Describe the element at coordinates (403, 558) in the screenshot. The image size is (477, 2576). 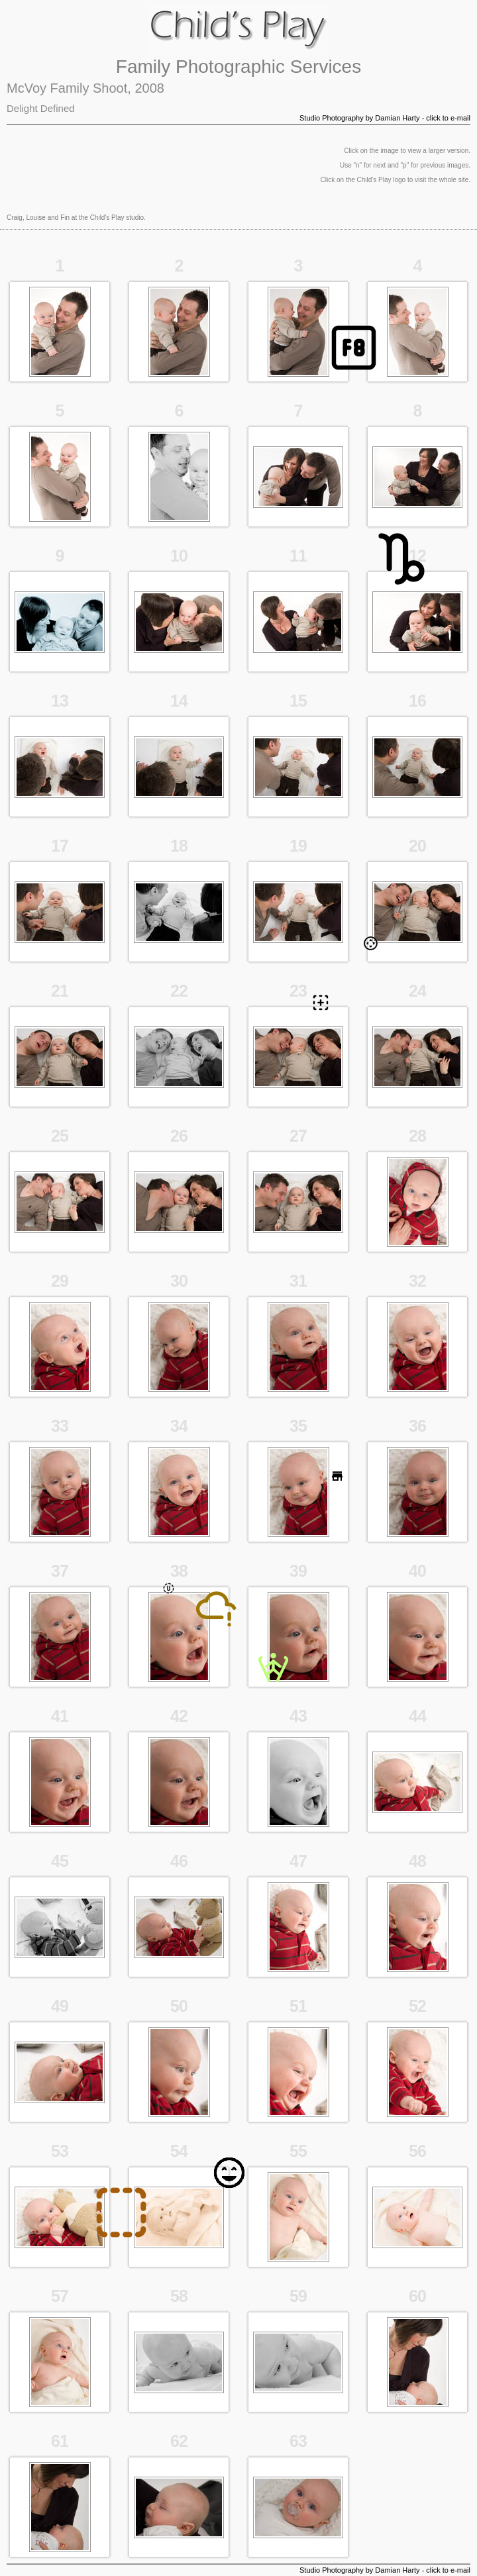
I see `capricorn zodiac sign symbol` at that location.